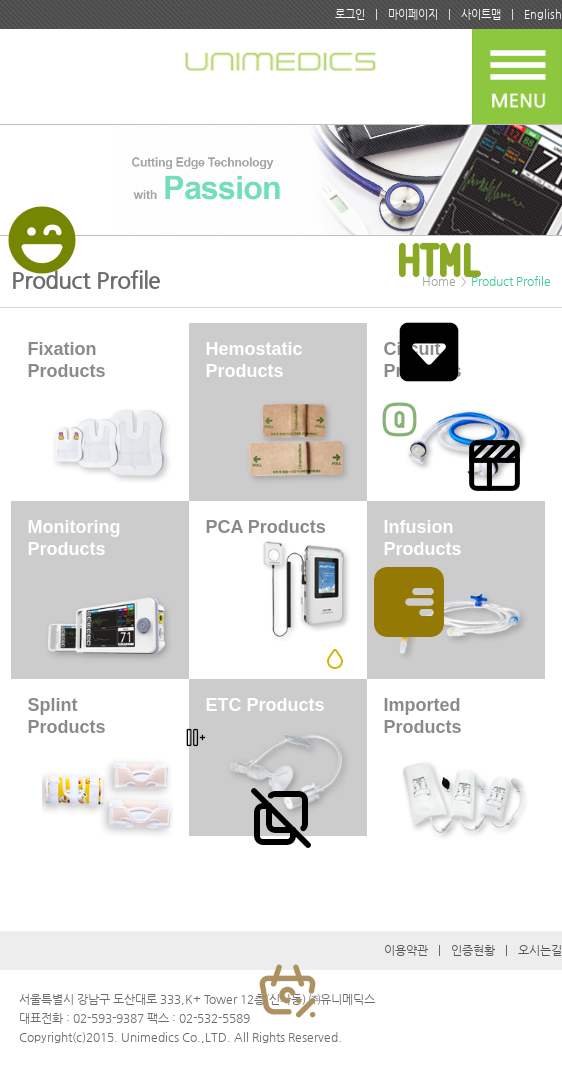 Image resolution: width=562 pixels, height=1068 pixels. I want to click on insert a new row into a table, so click(494, 465).